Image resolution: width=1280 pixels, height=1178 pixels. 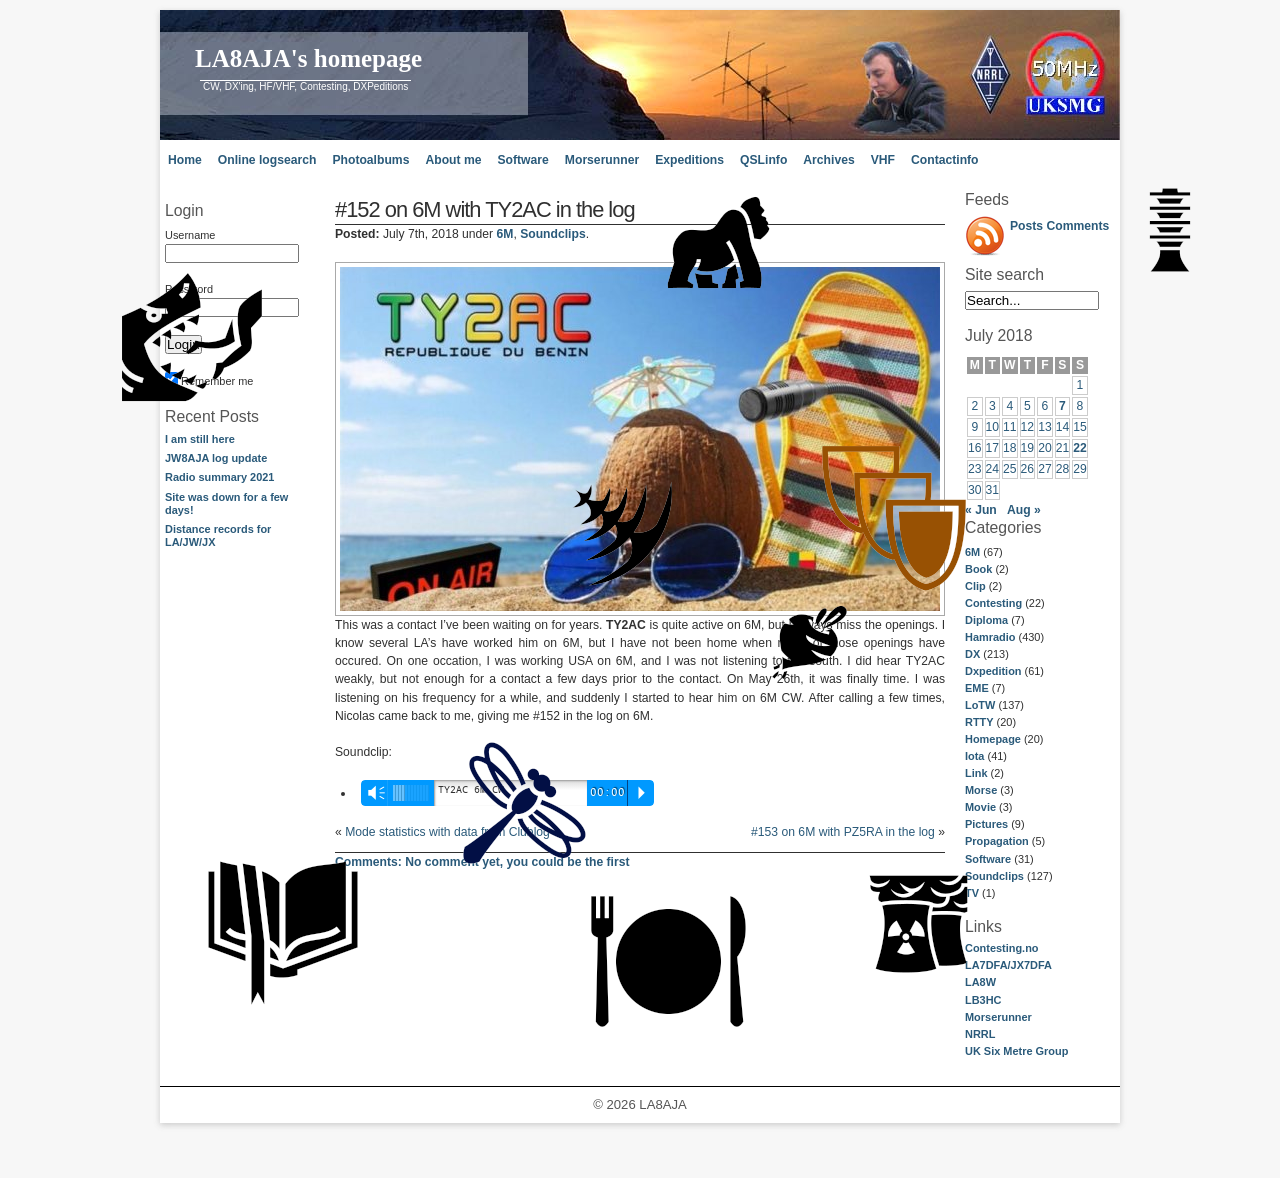 I want to click on view protection history or past defenses, so click(x=893, y=517).